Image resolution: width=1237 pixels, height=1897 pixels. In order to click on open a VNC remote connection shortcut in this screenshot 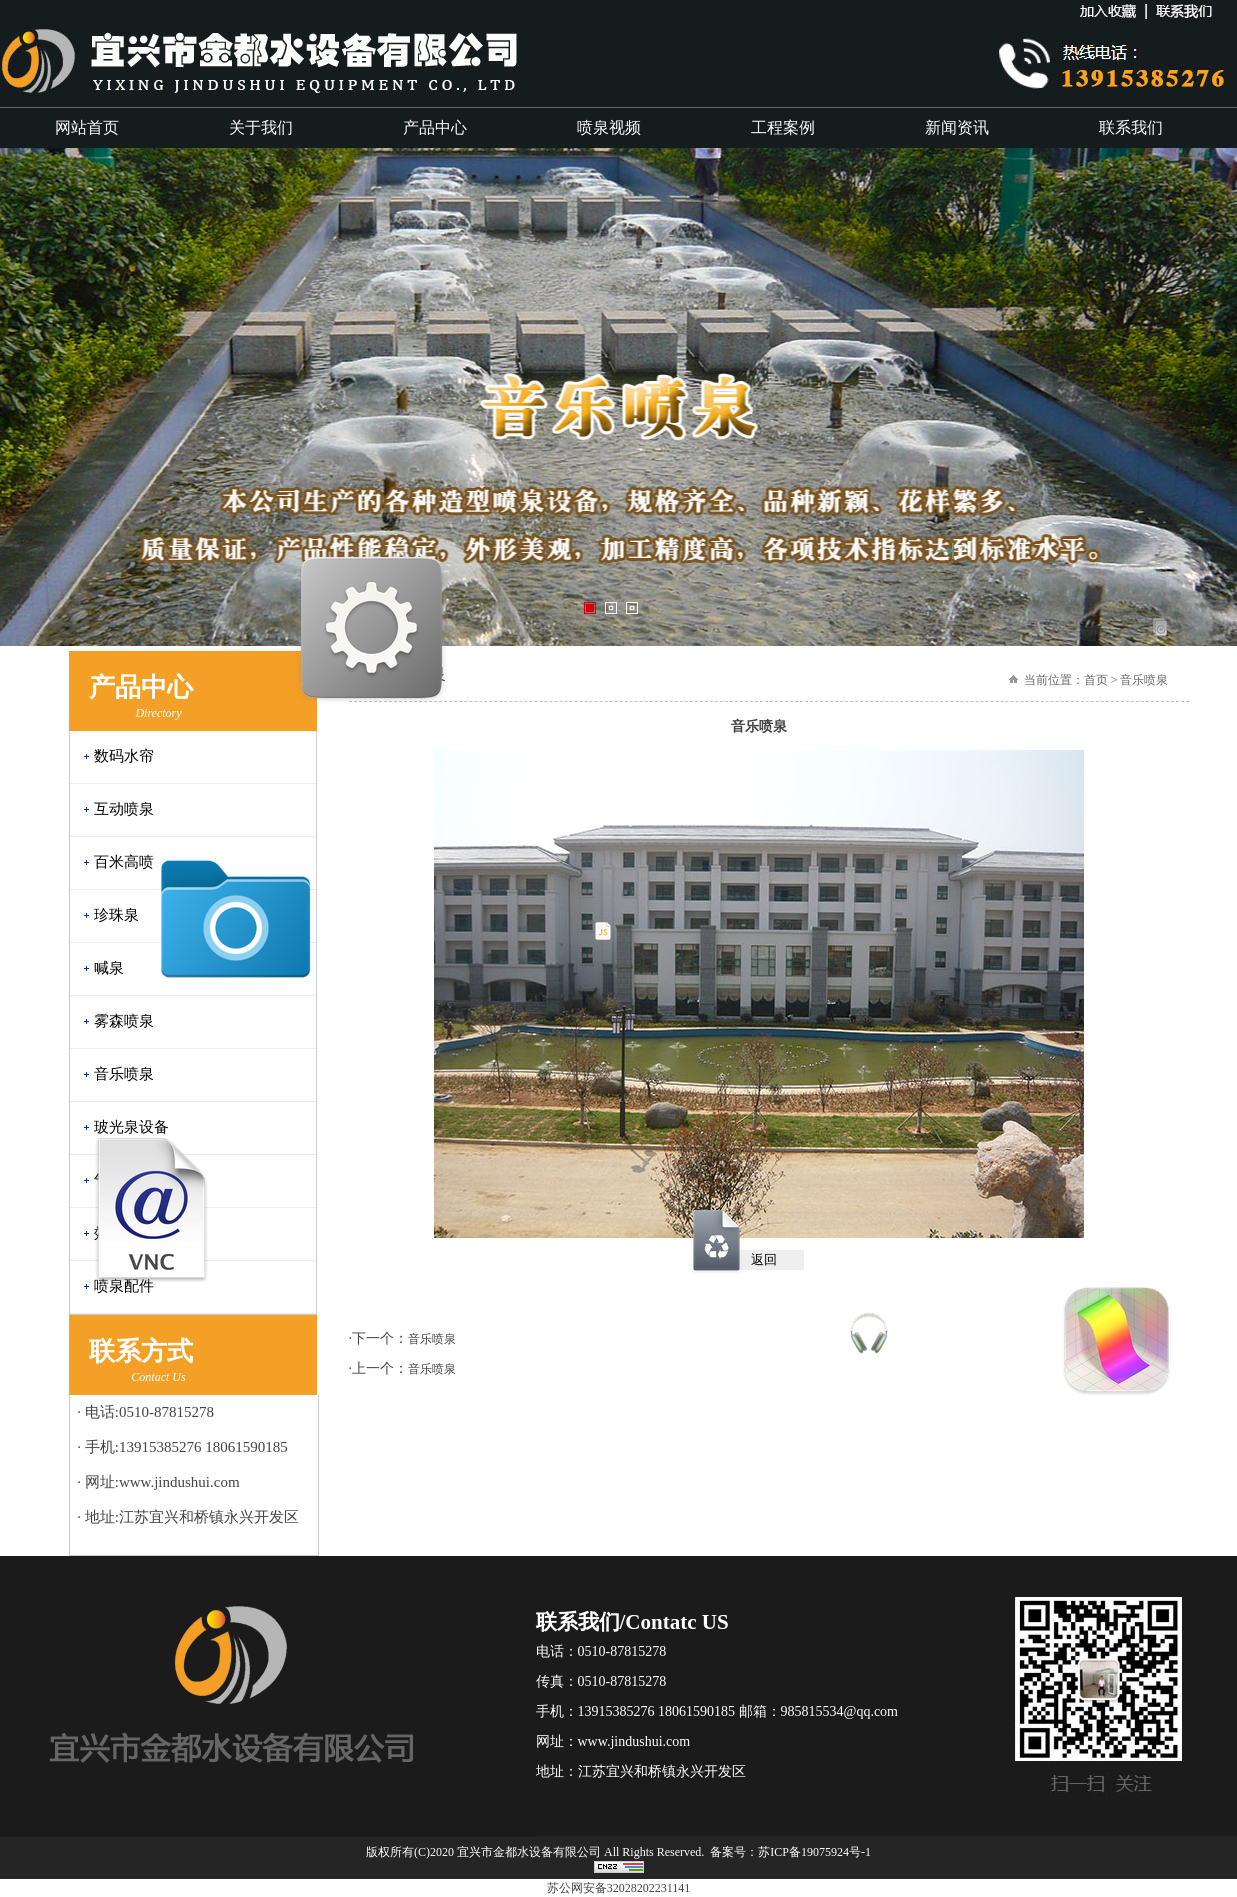, I will do `click(151, 1211)`.